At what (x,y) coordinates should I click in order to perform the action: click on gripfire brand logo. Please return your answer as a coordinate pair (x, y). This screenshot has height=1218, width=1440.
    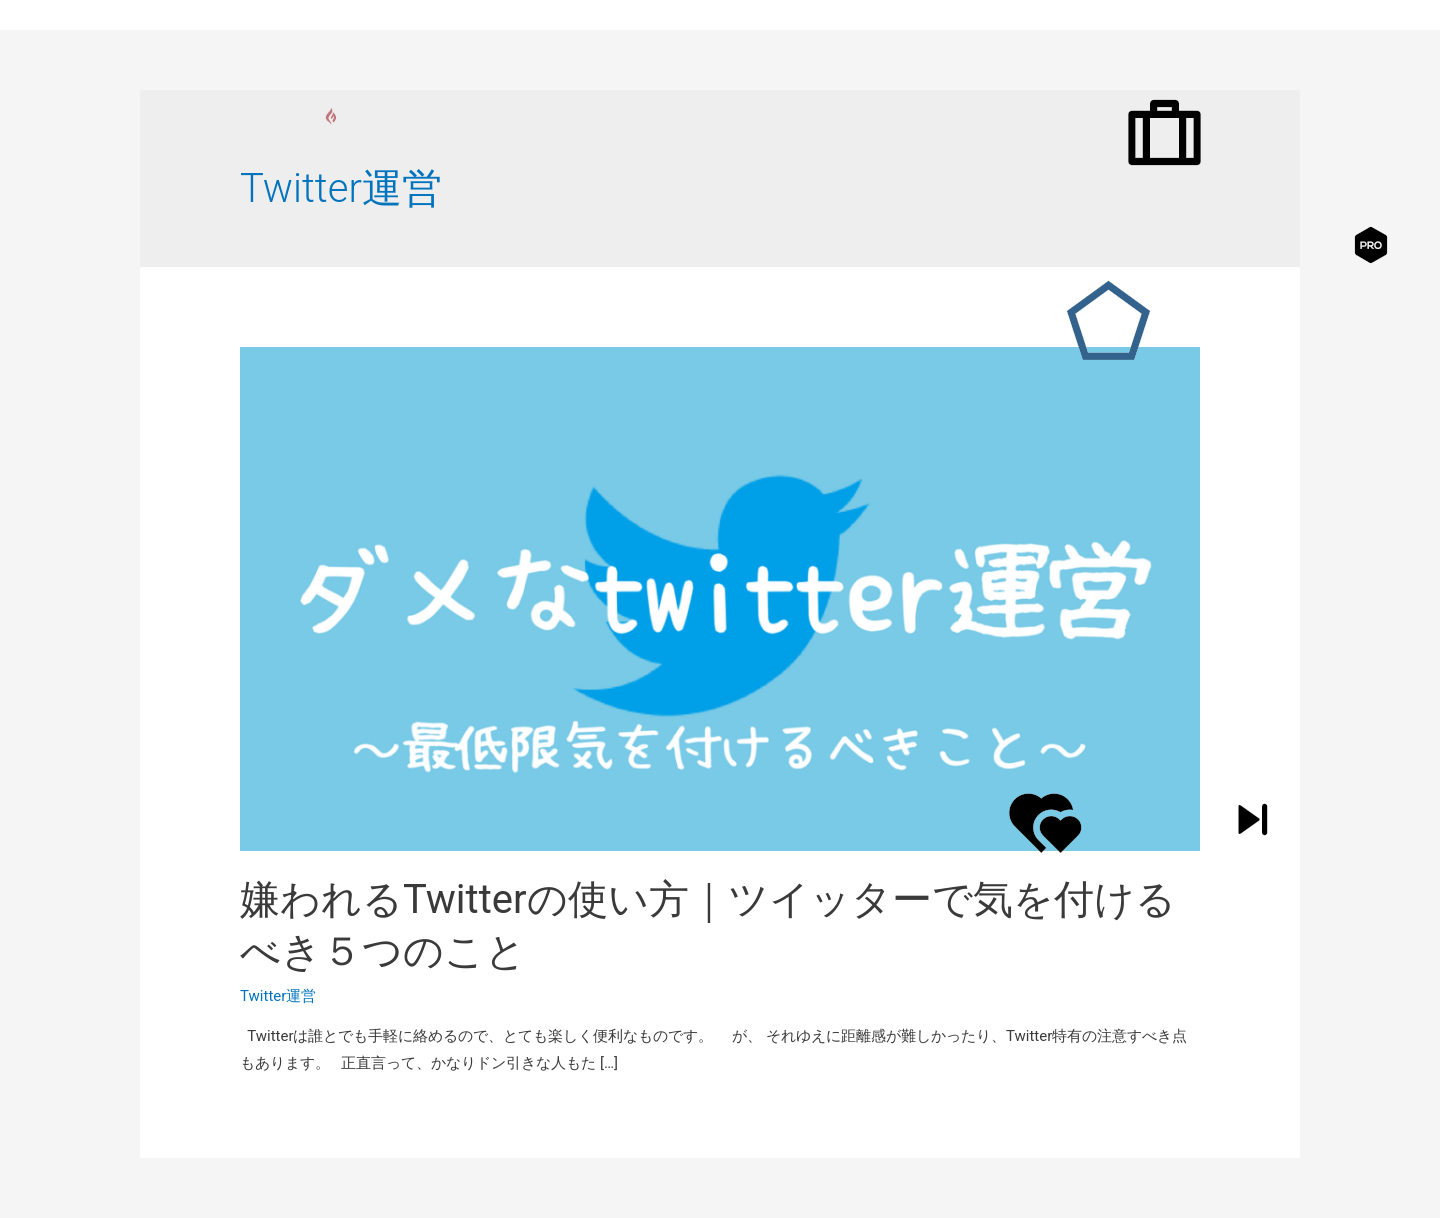
    Looking at the image, I should click on (331, 116).